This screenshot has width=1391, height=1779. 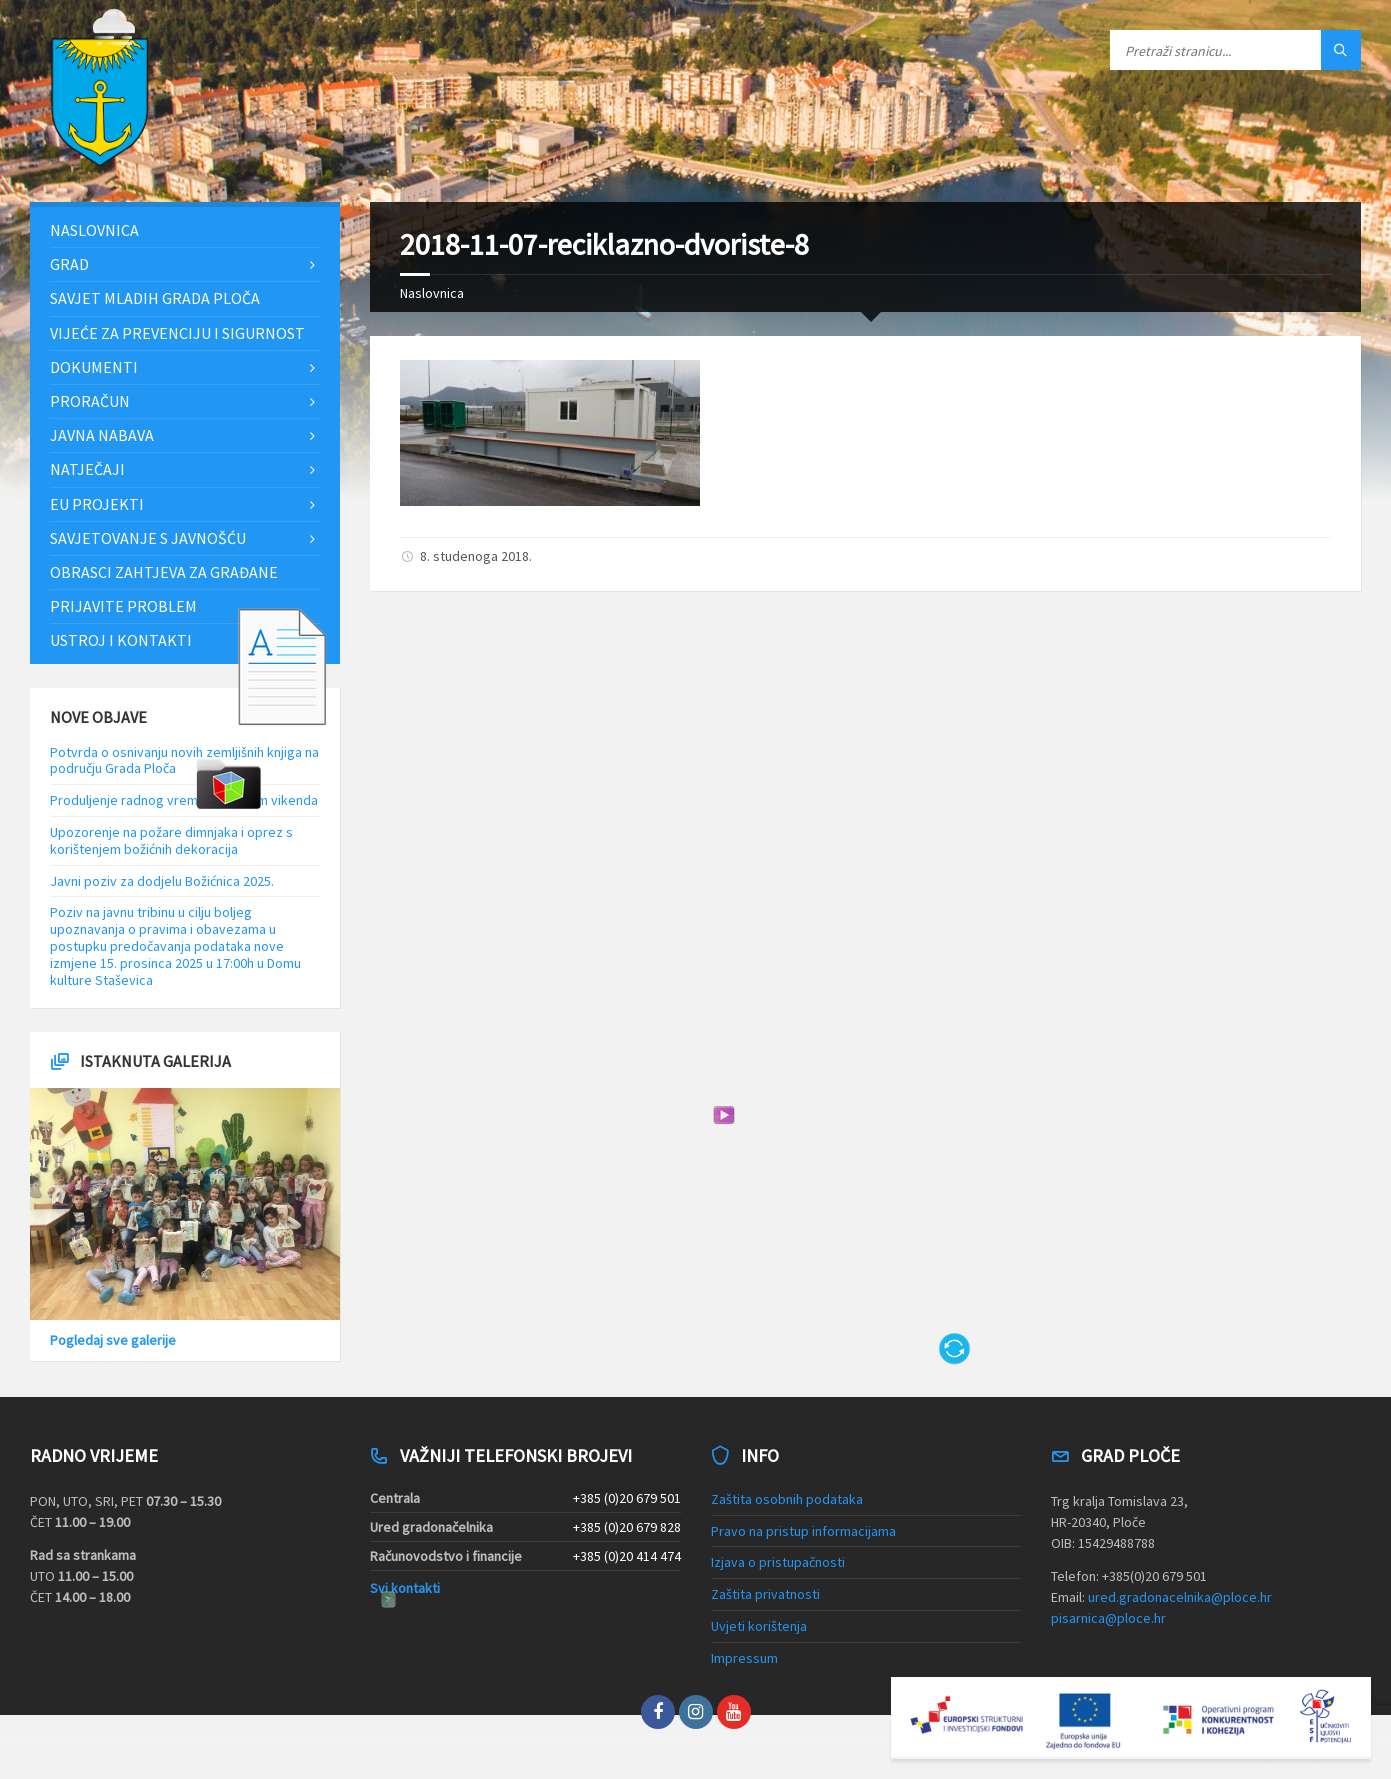 What do you see at coordinates (228, 785) in the screenshot?
I see `open gtk folder` at bounding box center [228, 785].